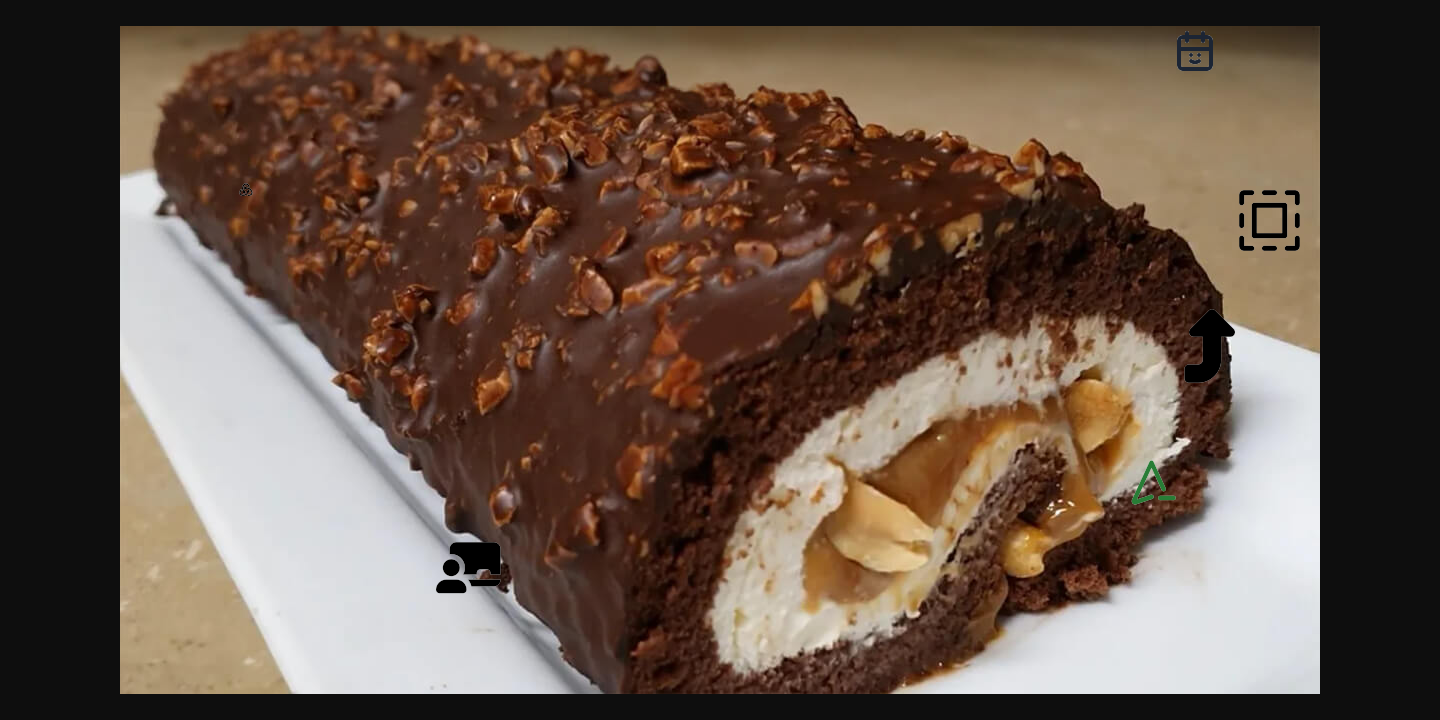 The height and width of the screenshot is (720, 1440). Describe the element at coordinates (1195, 51) in the screenshot. I see `view upcoming fun events or celebrations` at that location.